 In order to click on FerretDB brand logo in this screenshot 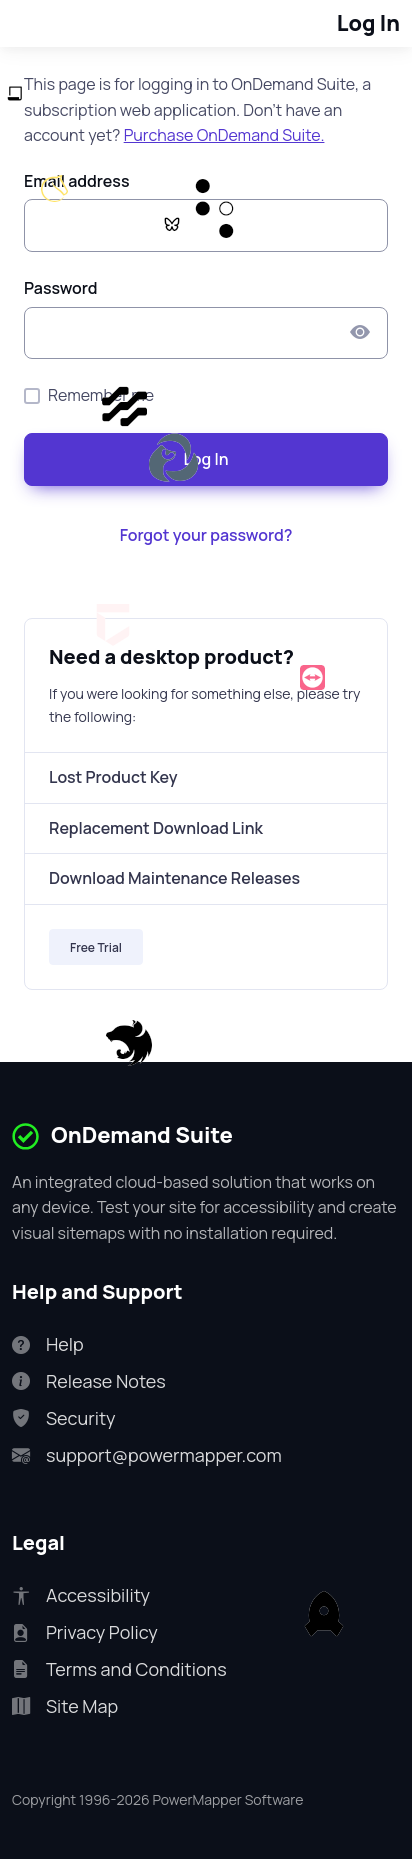, I will do `click(173, 457)`.